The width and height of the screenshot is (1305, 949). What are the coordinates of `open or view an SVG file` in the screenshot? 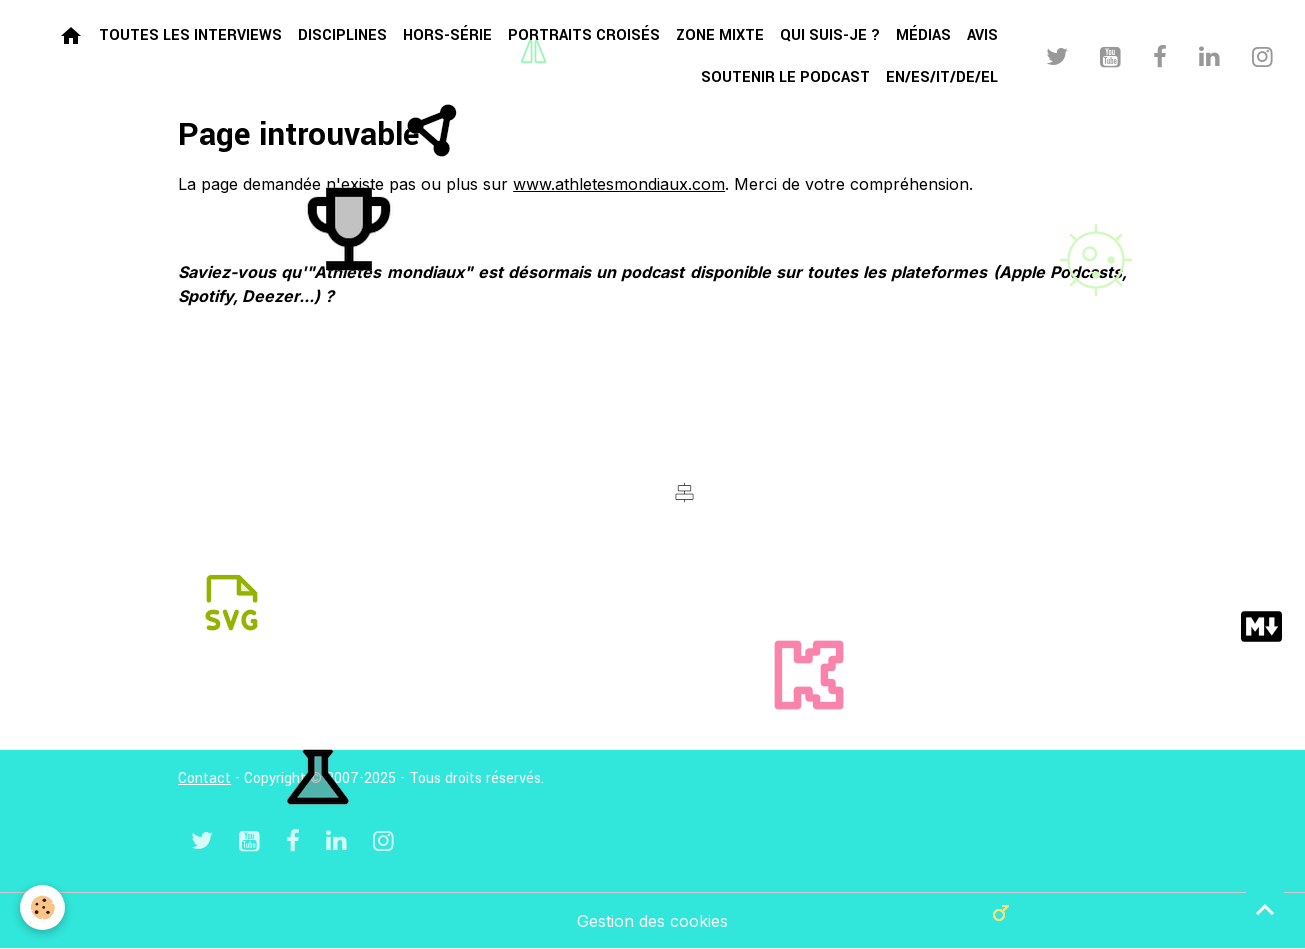 It's located at (232, 605).